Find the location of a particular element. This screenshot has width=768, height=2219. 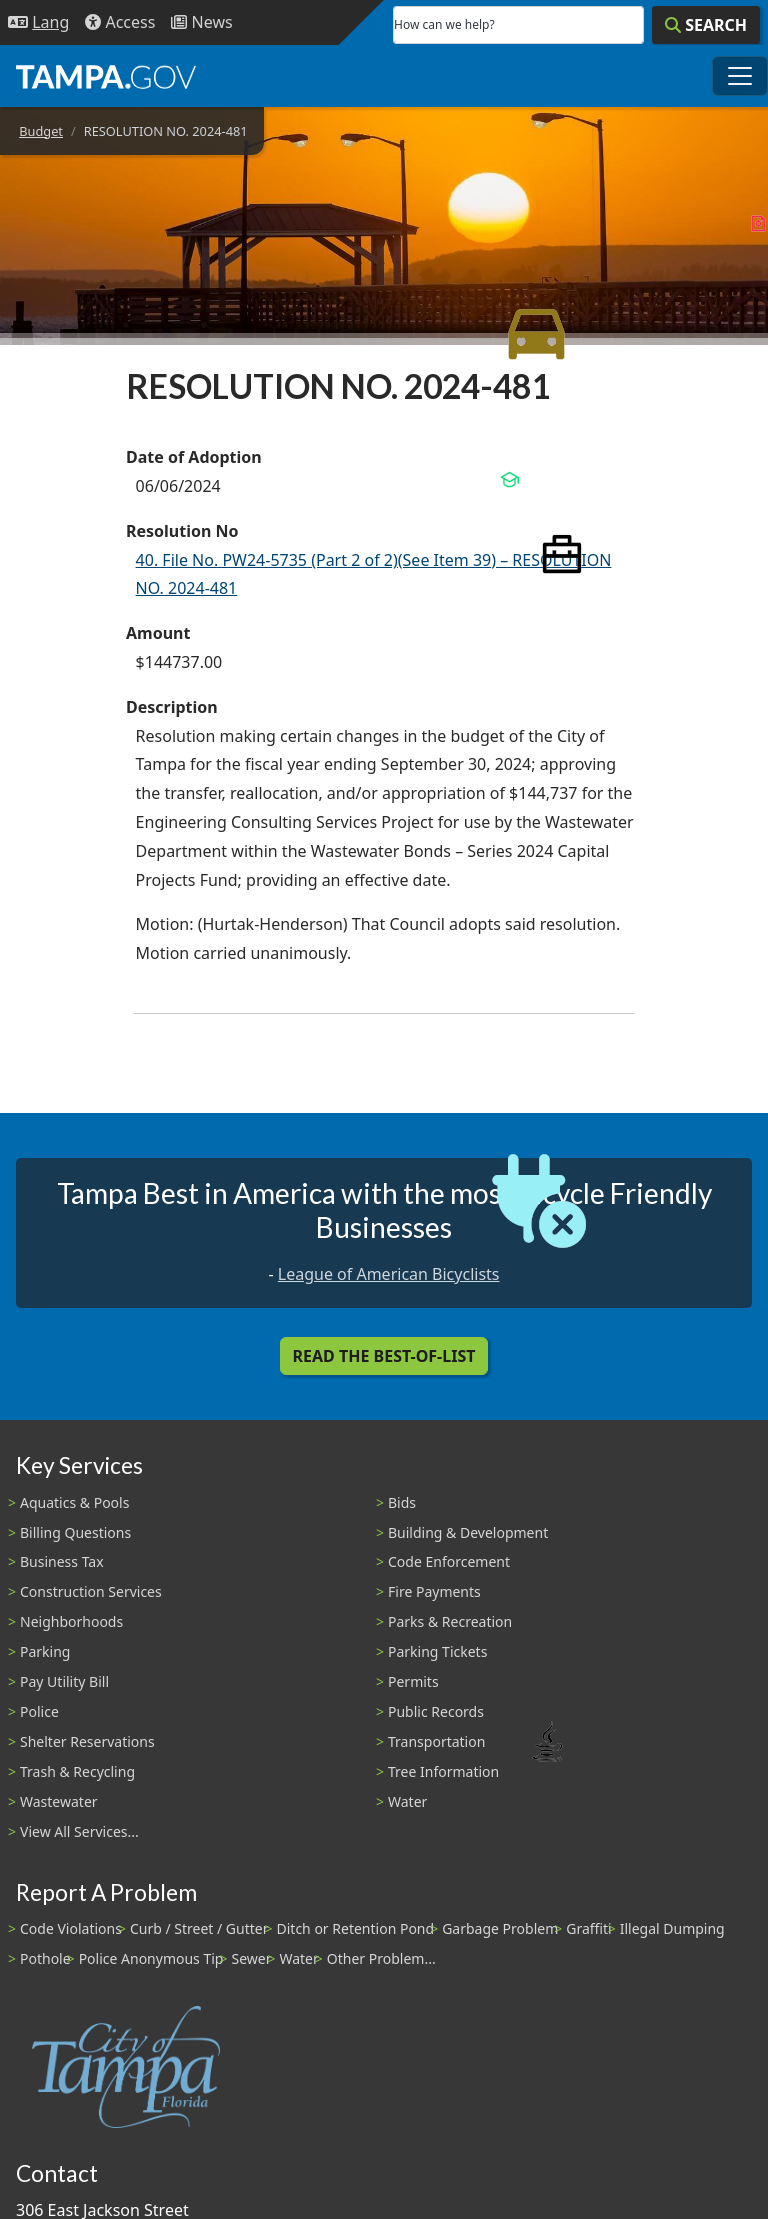

java programming language logo is located at coordinates (547, 1741).